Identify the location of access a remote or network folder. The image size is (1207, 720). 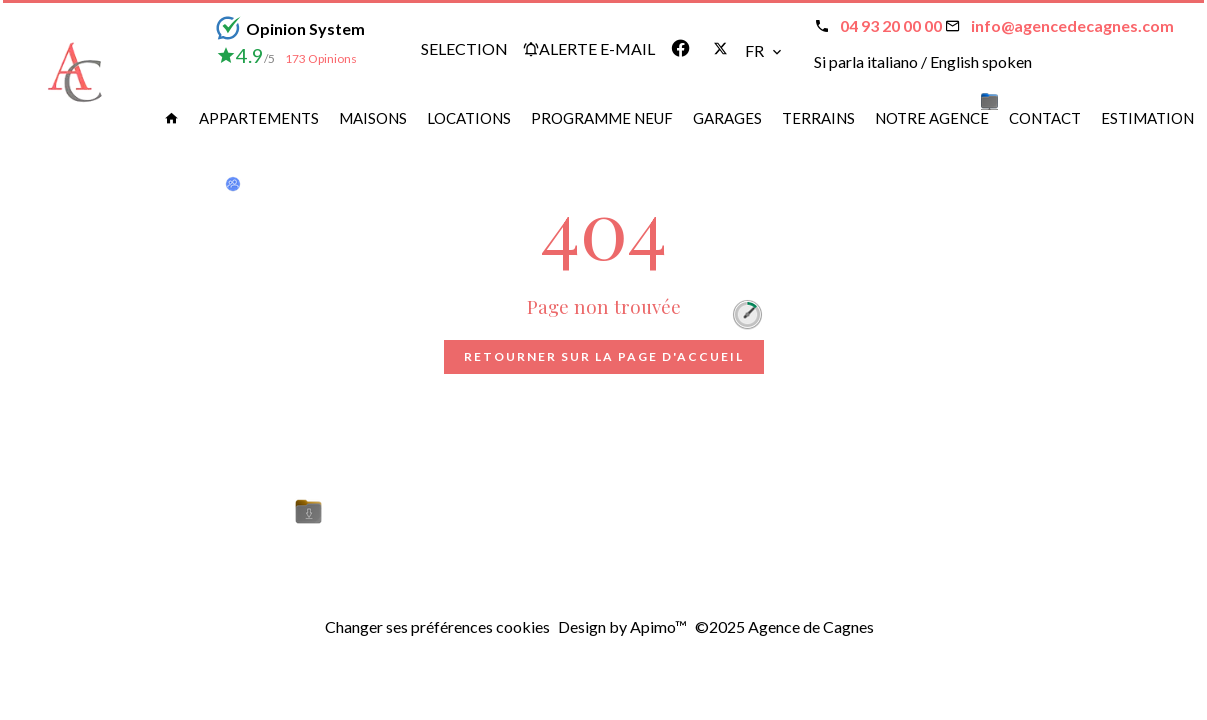
(989, 101).